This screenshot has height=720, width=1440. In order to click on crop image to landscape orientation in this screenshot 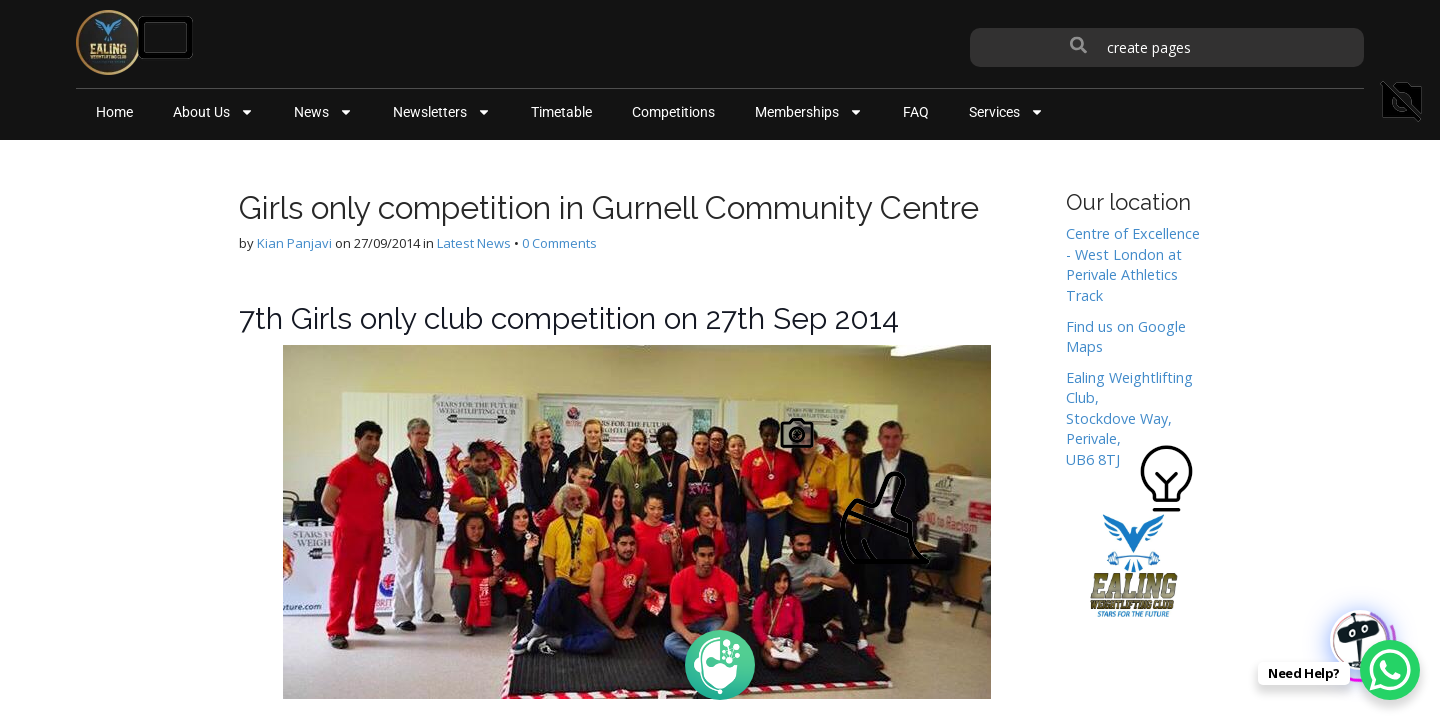, I will do `click(165, 37)`.